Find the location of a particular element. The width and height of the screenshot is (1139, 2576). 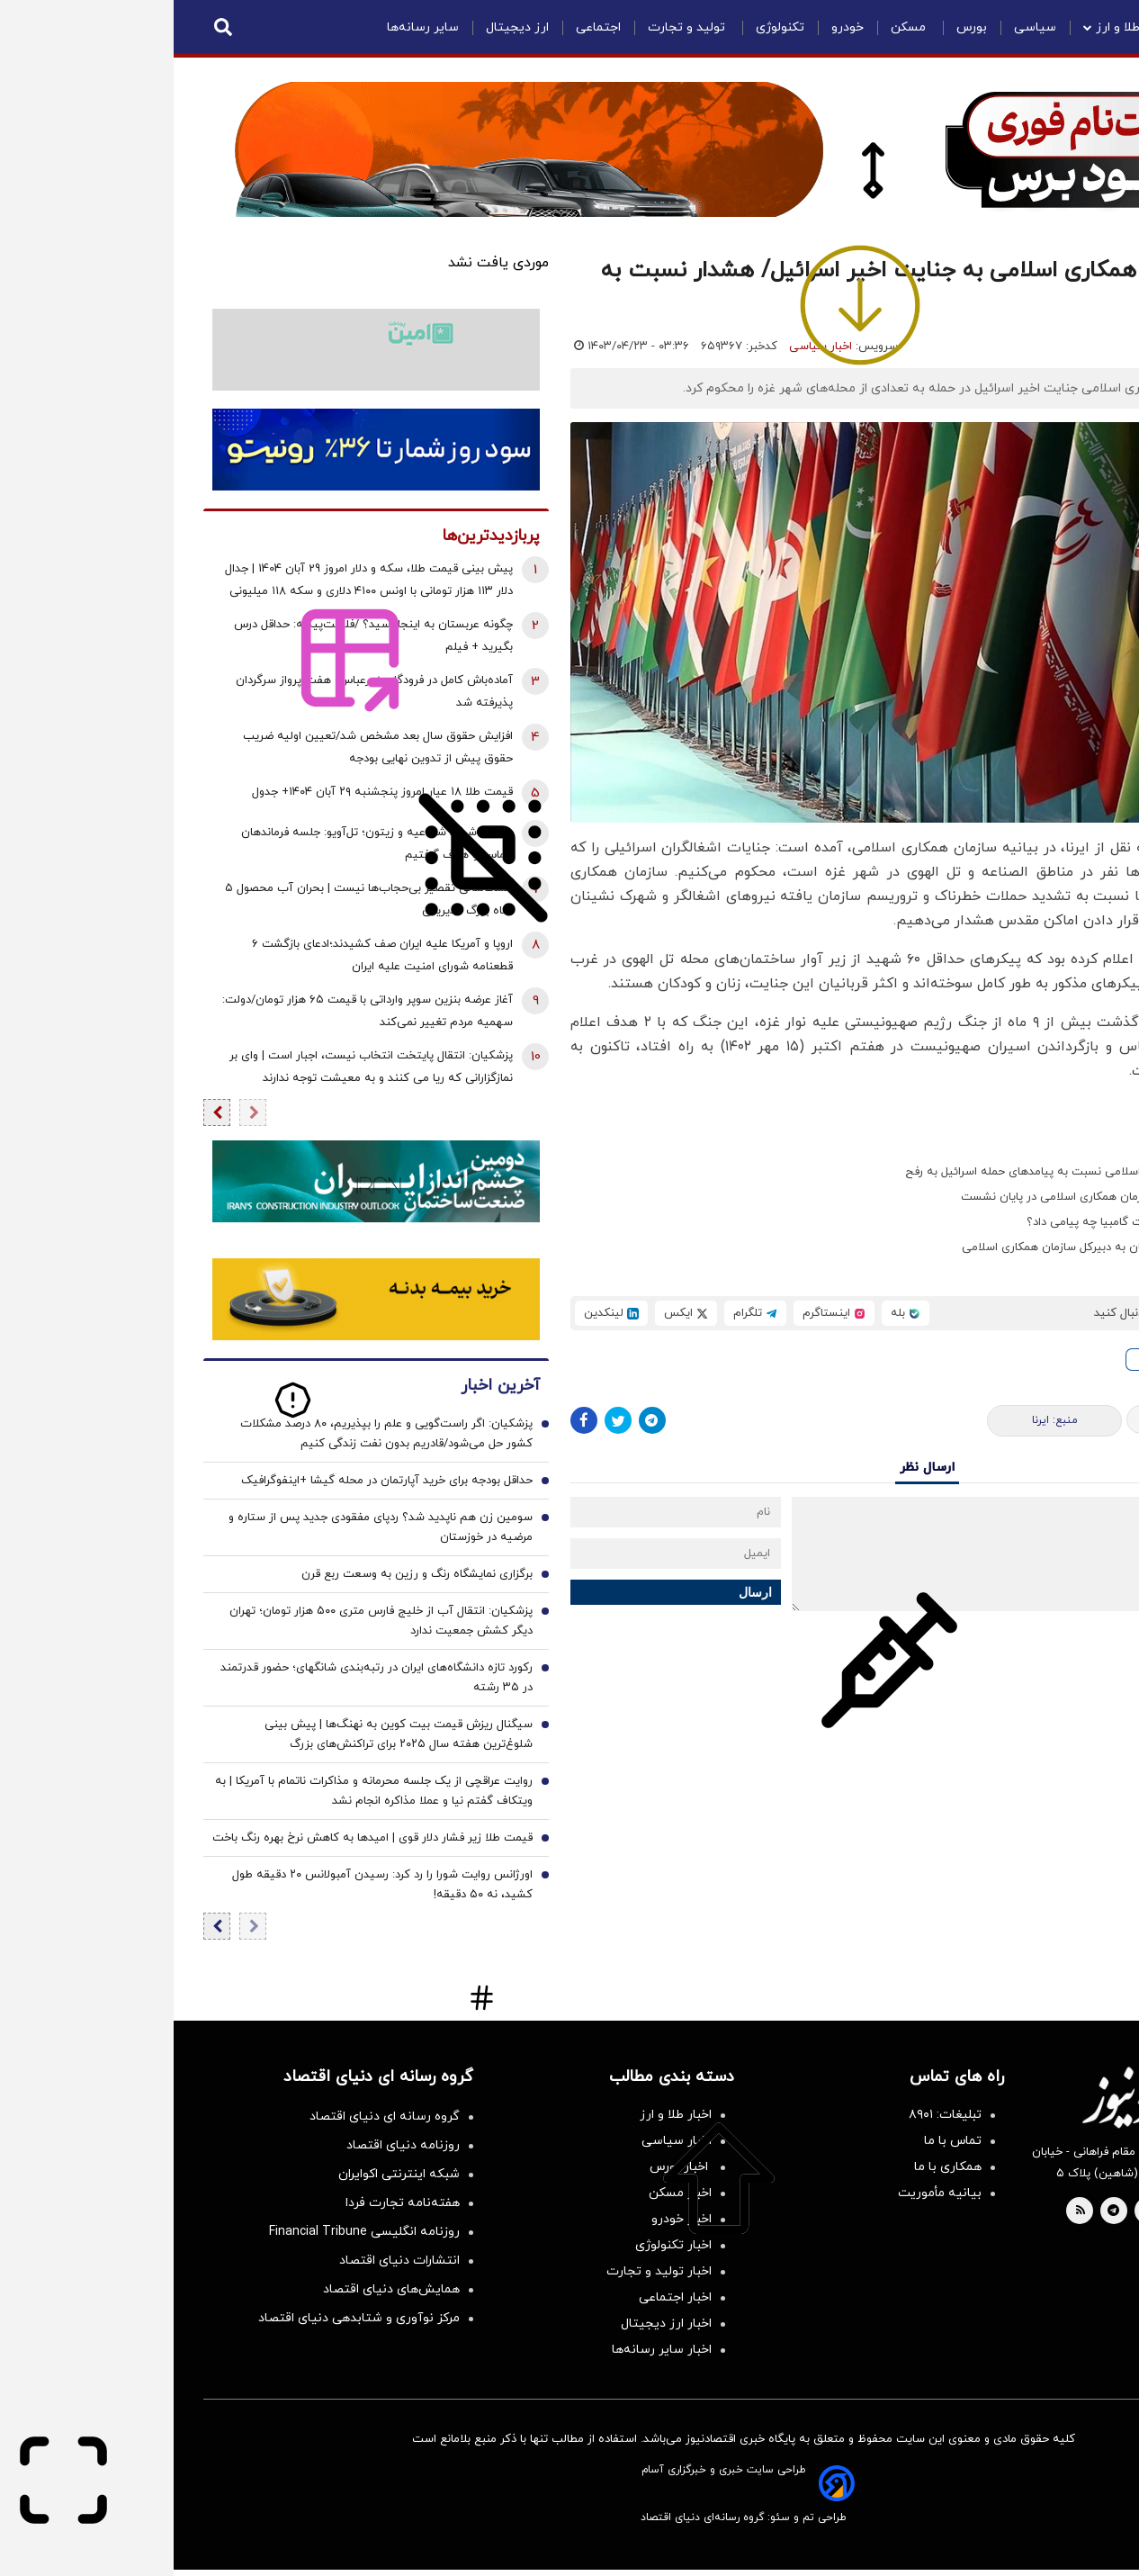

add or browse hashtags is located at coordinates (481, 1997).